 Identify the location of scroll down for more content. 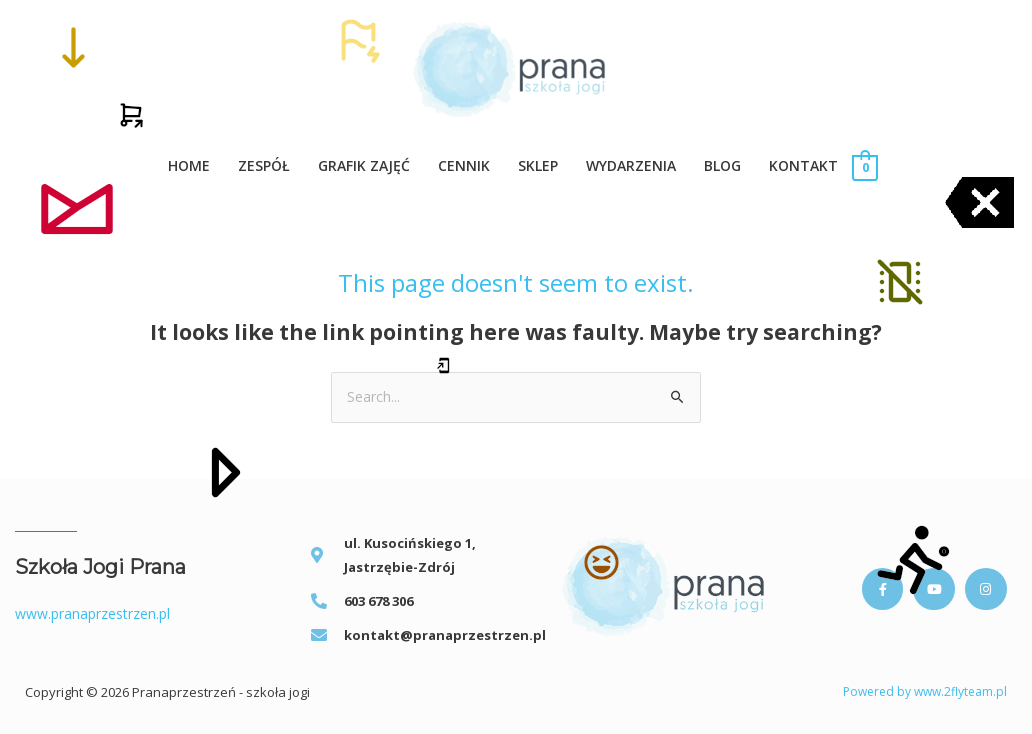
(73, 47).